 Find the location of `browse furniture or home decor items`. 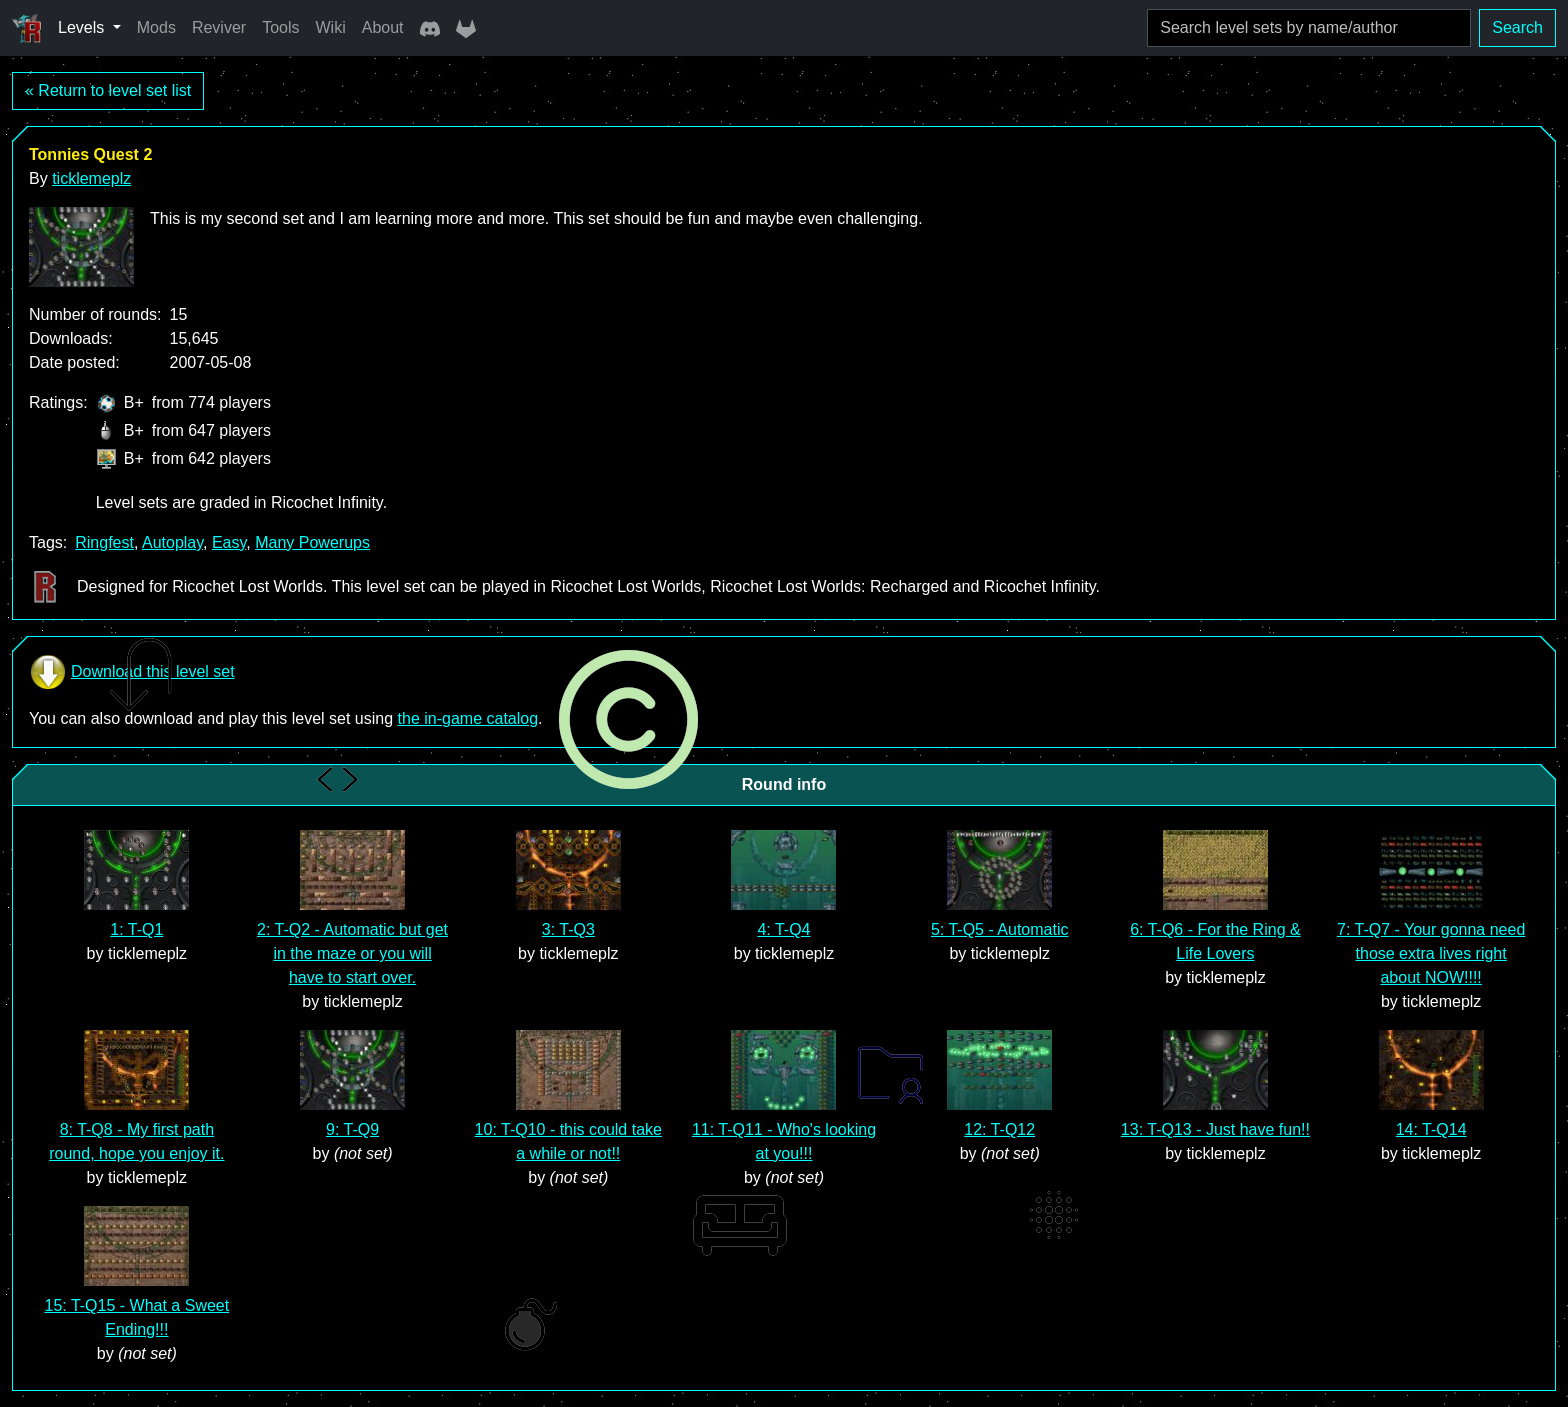

browse furniture or home decor items is located at coordinates (740, 1224).